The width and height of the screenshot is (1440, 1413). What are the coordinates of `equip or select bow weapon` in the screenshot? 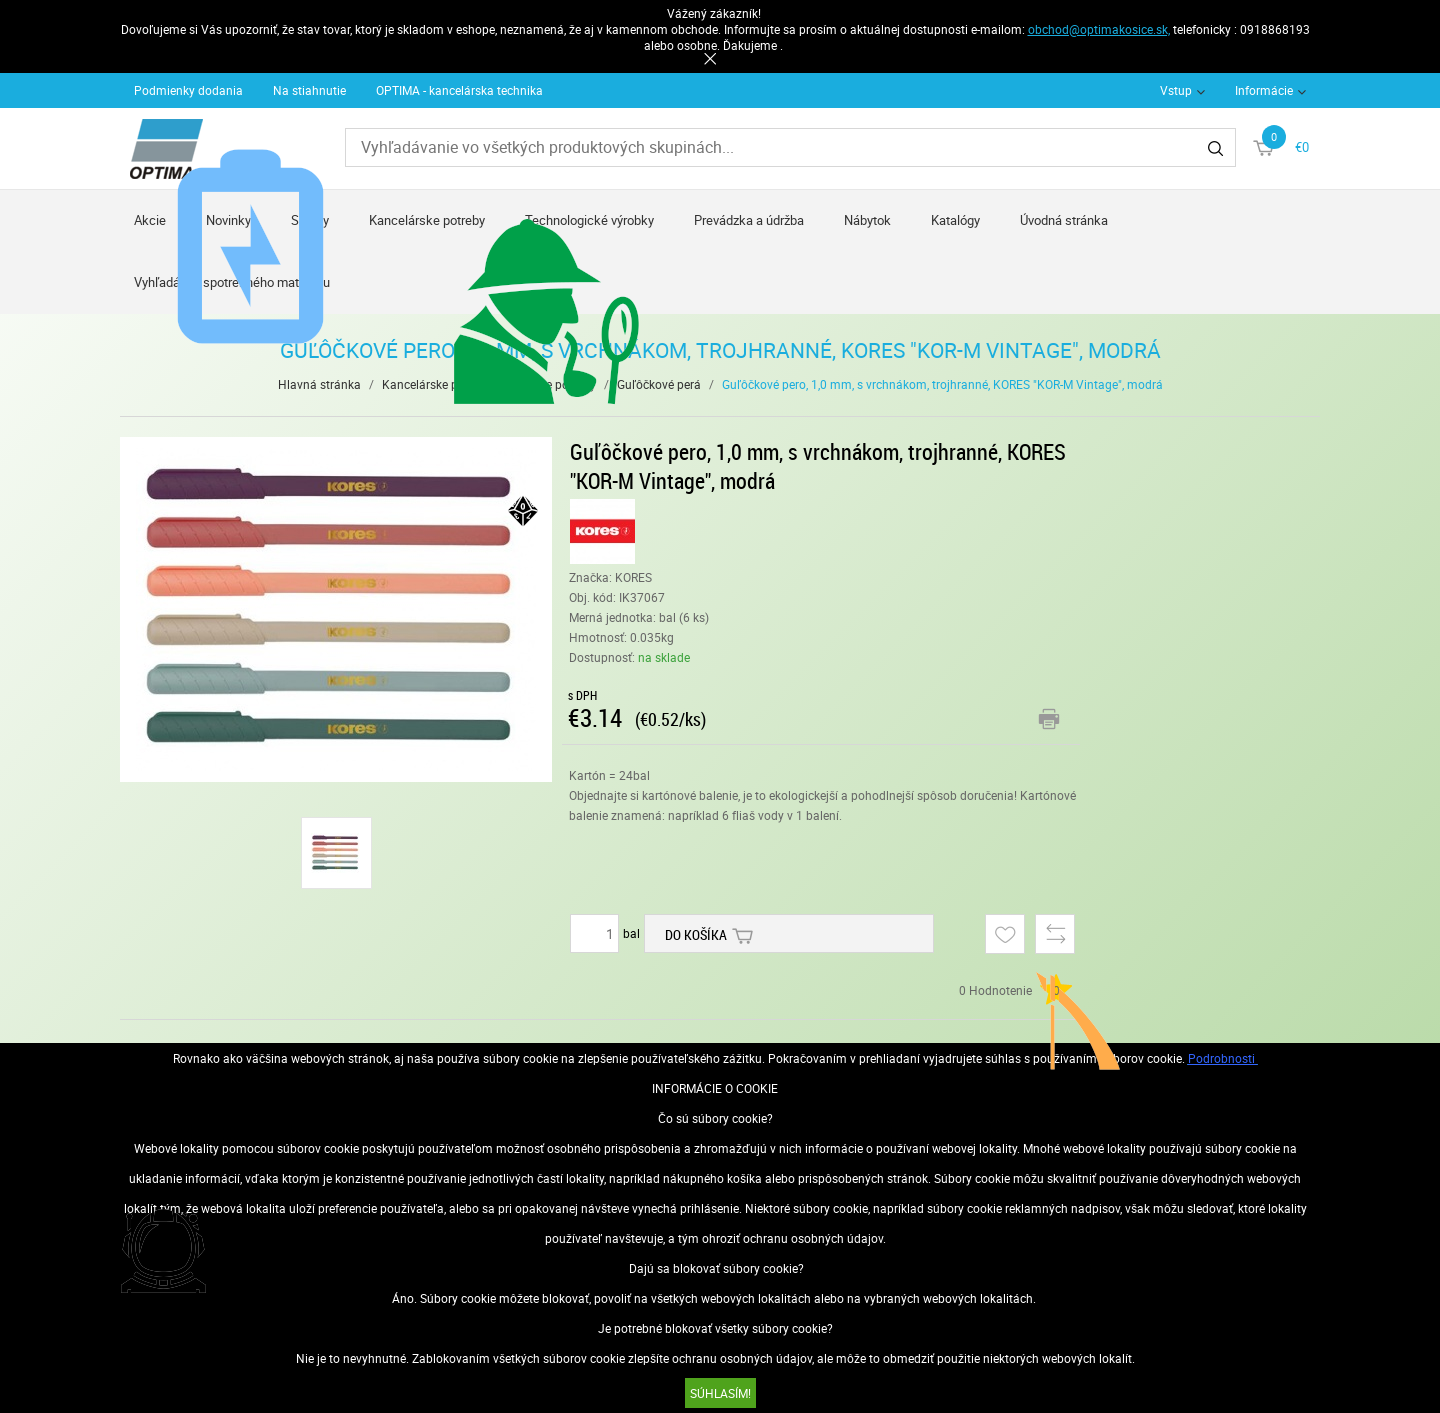 It's located at (1066, 1019).